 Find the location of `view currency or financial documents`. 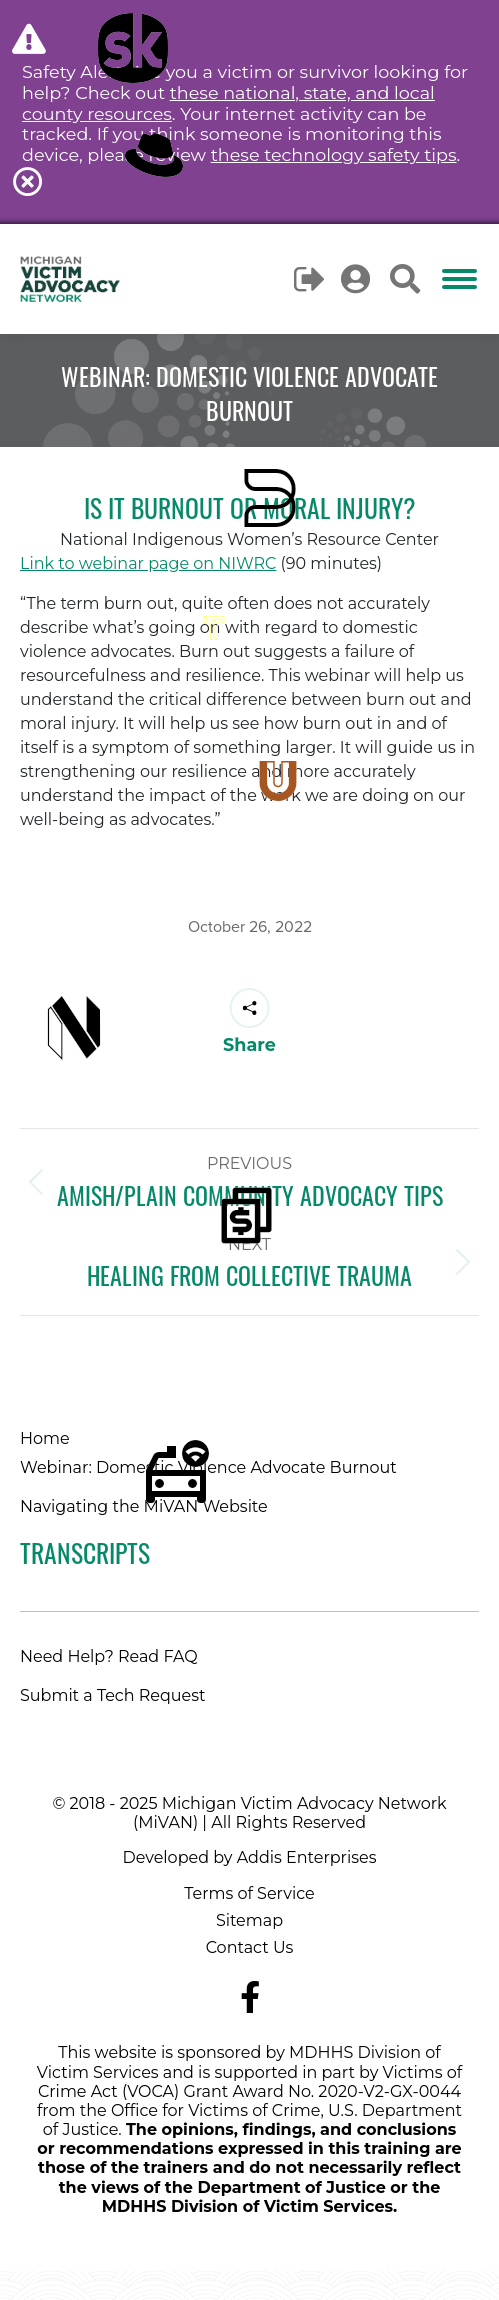

view currency or financial documents is located at coordinates (246, 1215).